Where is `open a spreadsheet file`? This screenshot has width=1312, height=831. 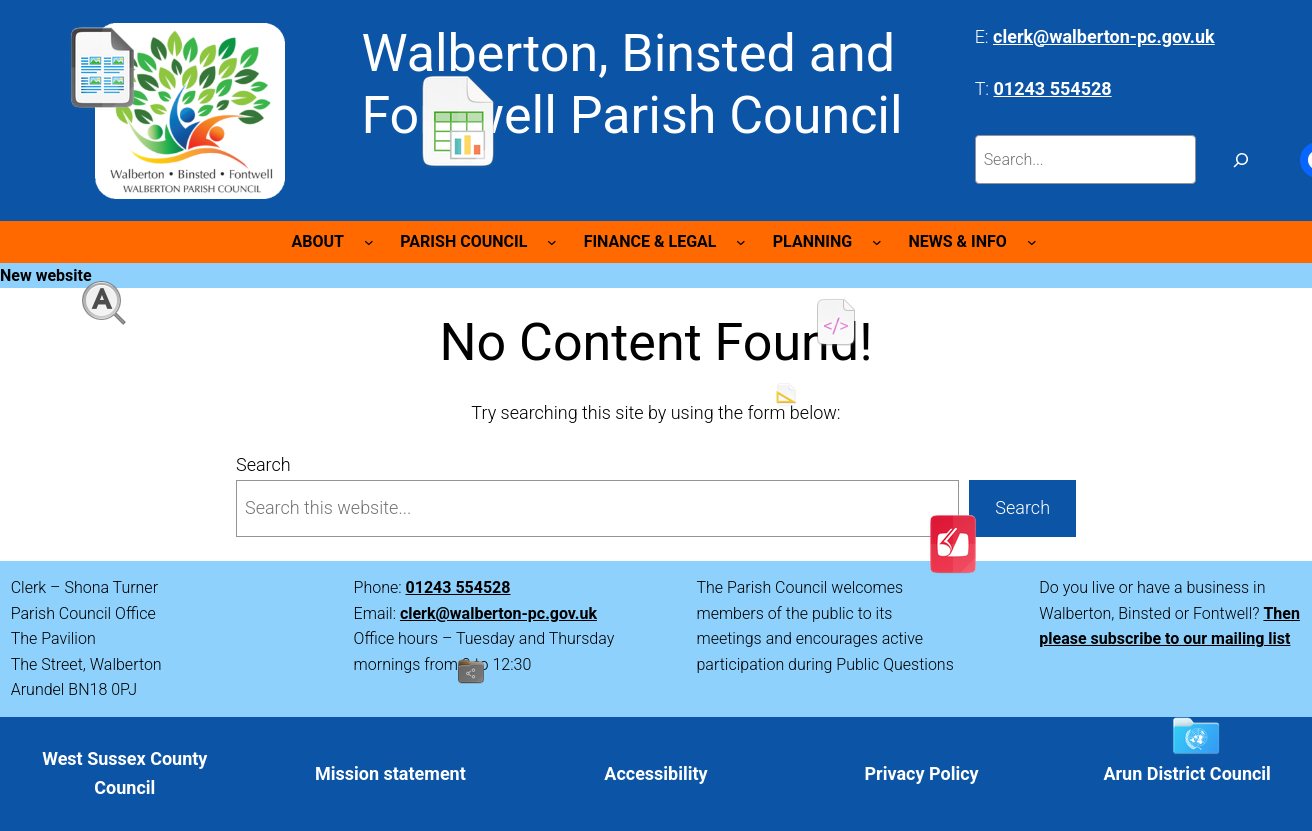 open a spreadsheet file is located at coordinates (458, 121).